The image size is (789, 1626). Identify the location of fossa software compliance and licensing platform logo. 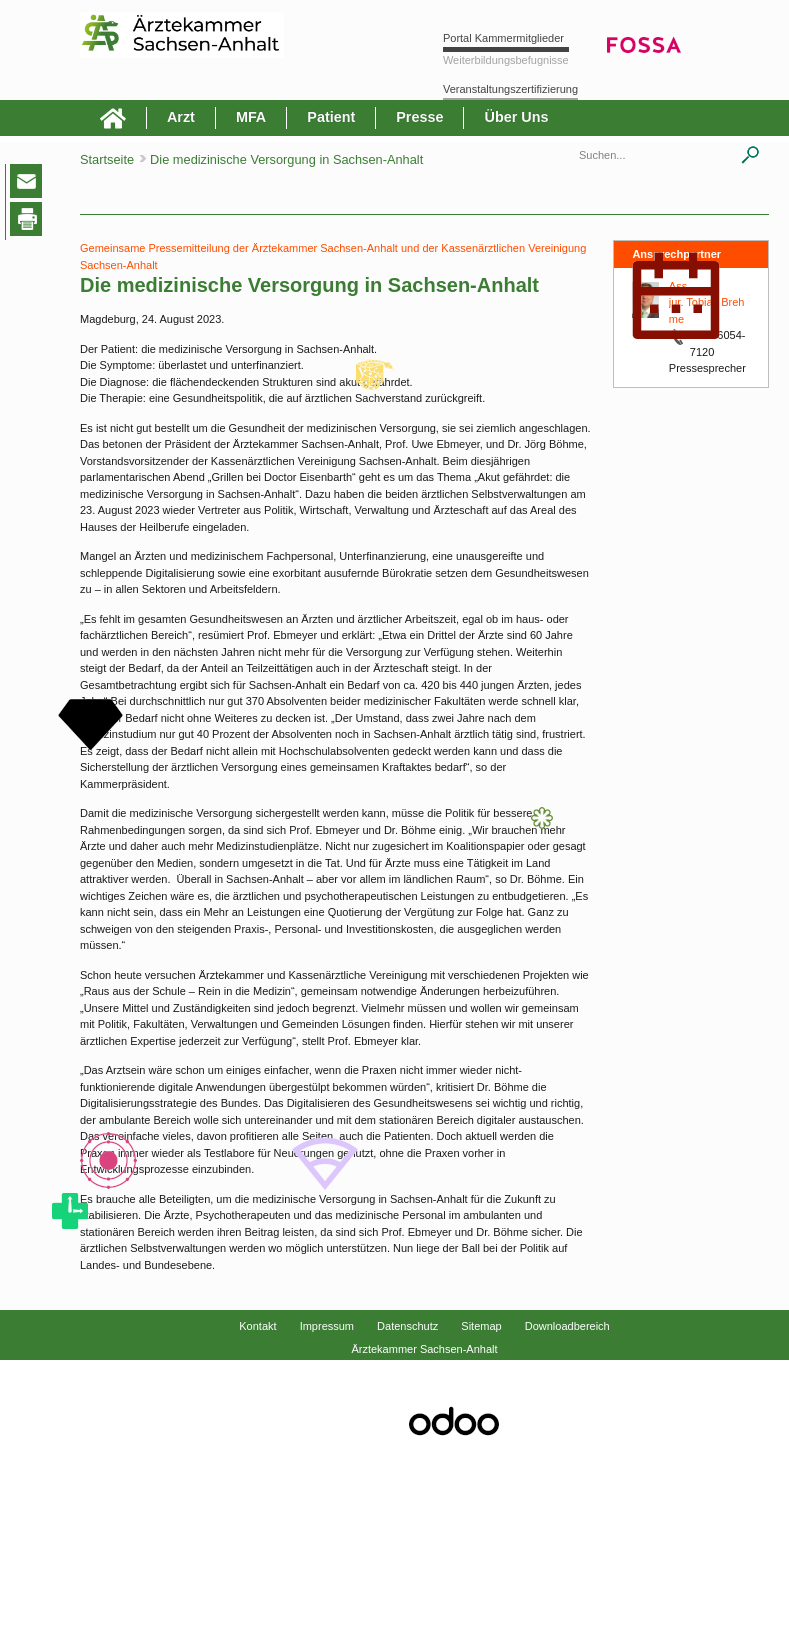
(644, 45).